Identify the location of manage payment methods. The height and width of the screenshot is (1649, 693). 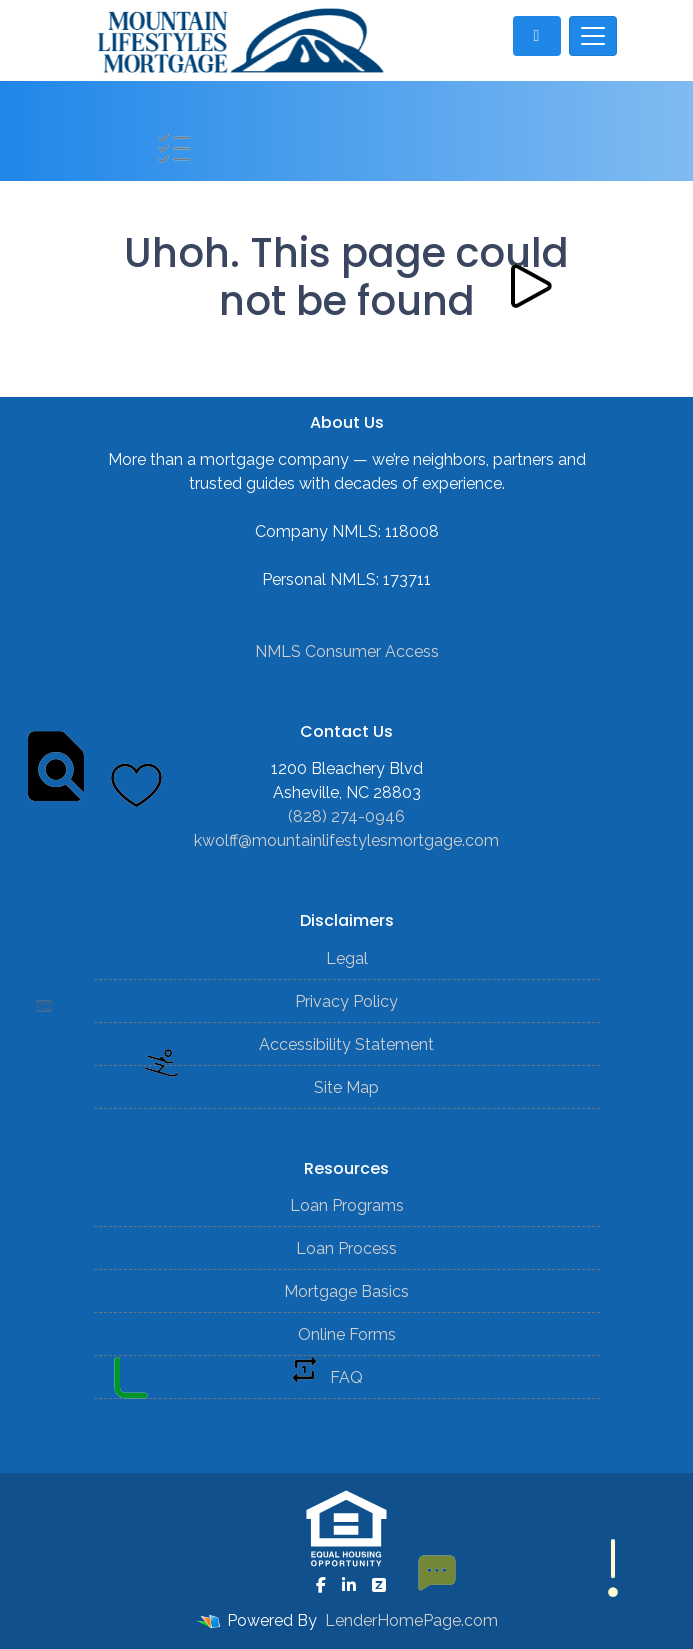
(44, 1006).